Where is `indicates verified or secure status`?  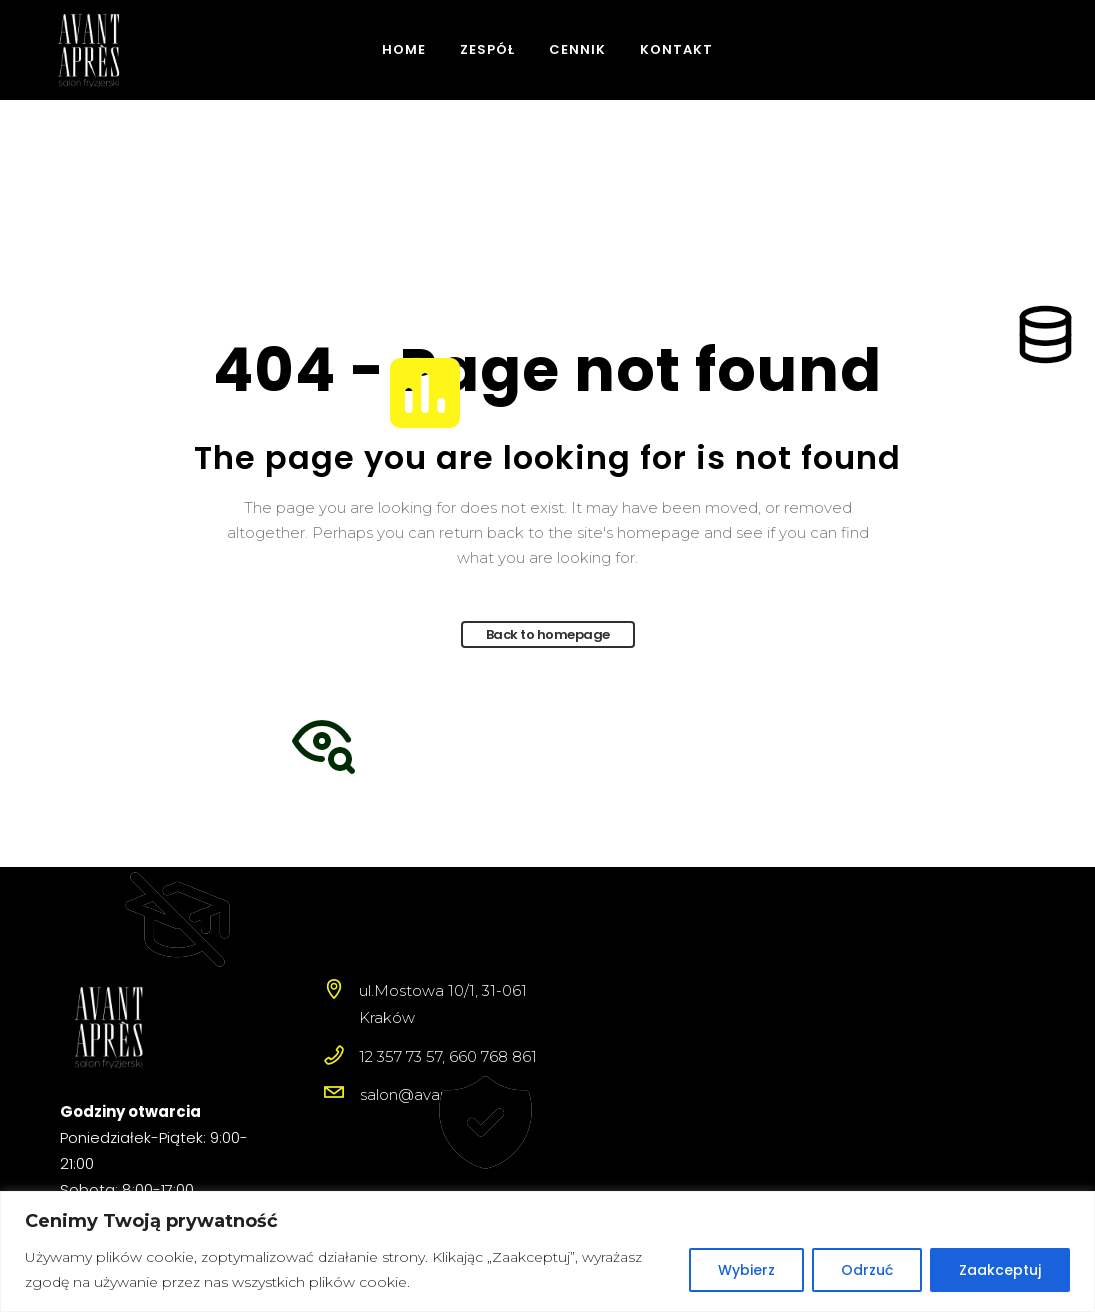 indicates verified or secure status is located at coordinates (485, 1122).